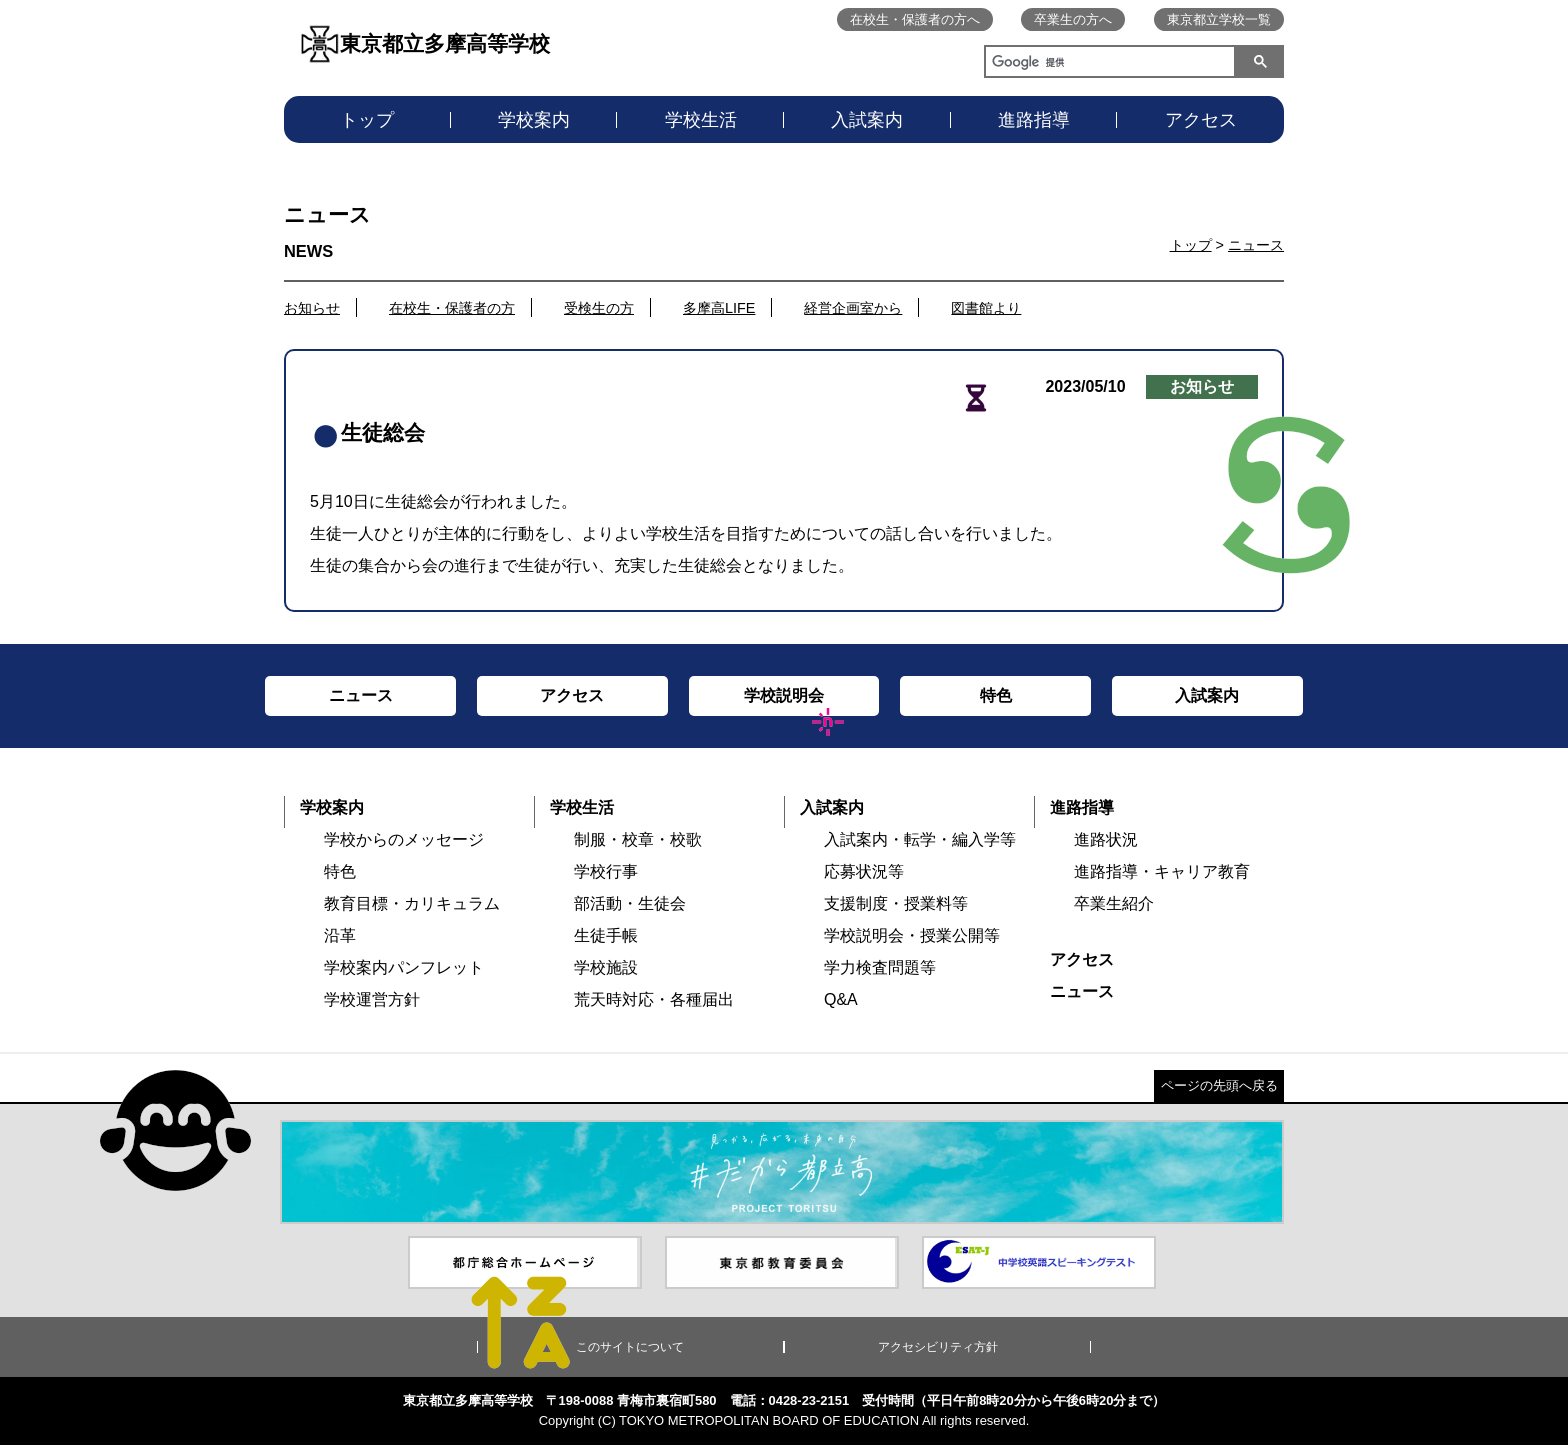 The height and width of the screenshot is (1445, 1568). Describe the element at coordinates (1286, 495) in the screenshot. I see `open Scribd app` at that location.